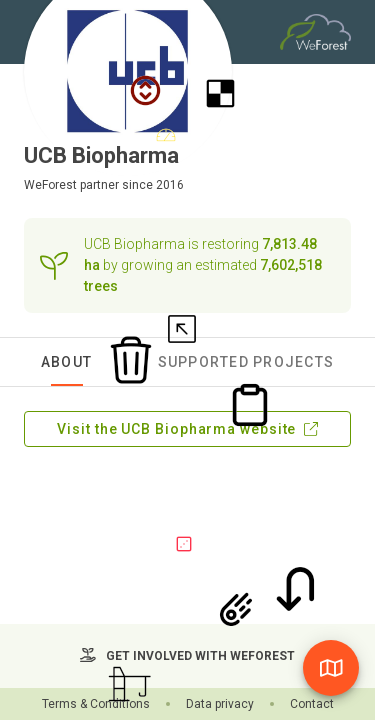 This screenshot has height=720, width=375. Describe the element at coordinates (236, 610) in the screenshot. I see `indicates a trending or viral item` at that location.